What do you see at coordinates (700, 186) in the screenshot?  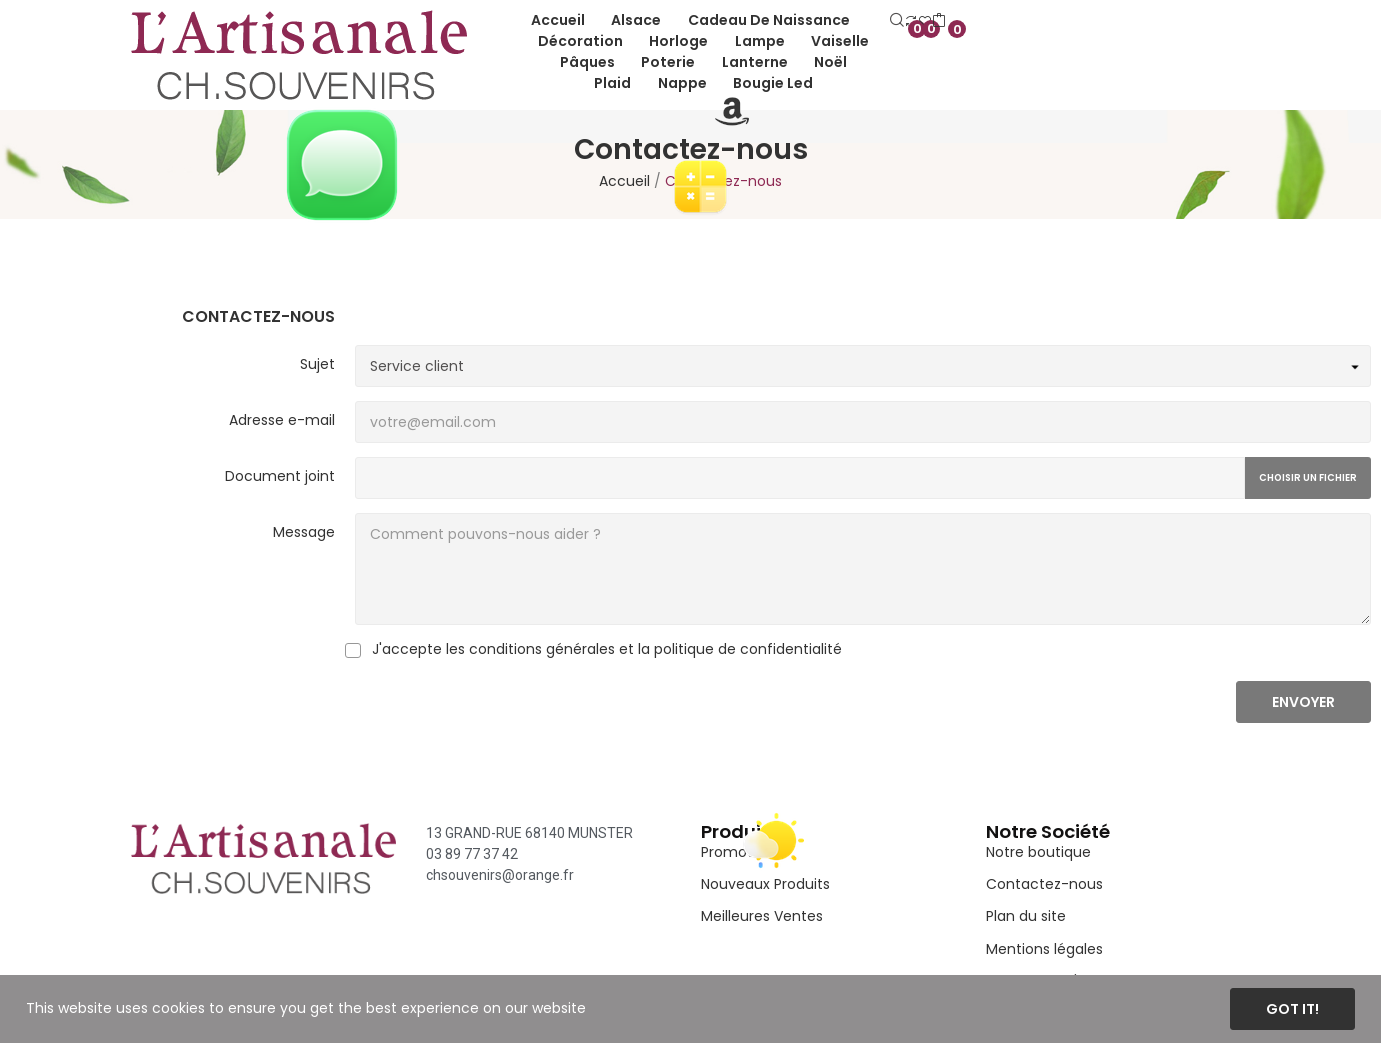 I see `open pcb calculator app` at bounding box center [700, 186].